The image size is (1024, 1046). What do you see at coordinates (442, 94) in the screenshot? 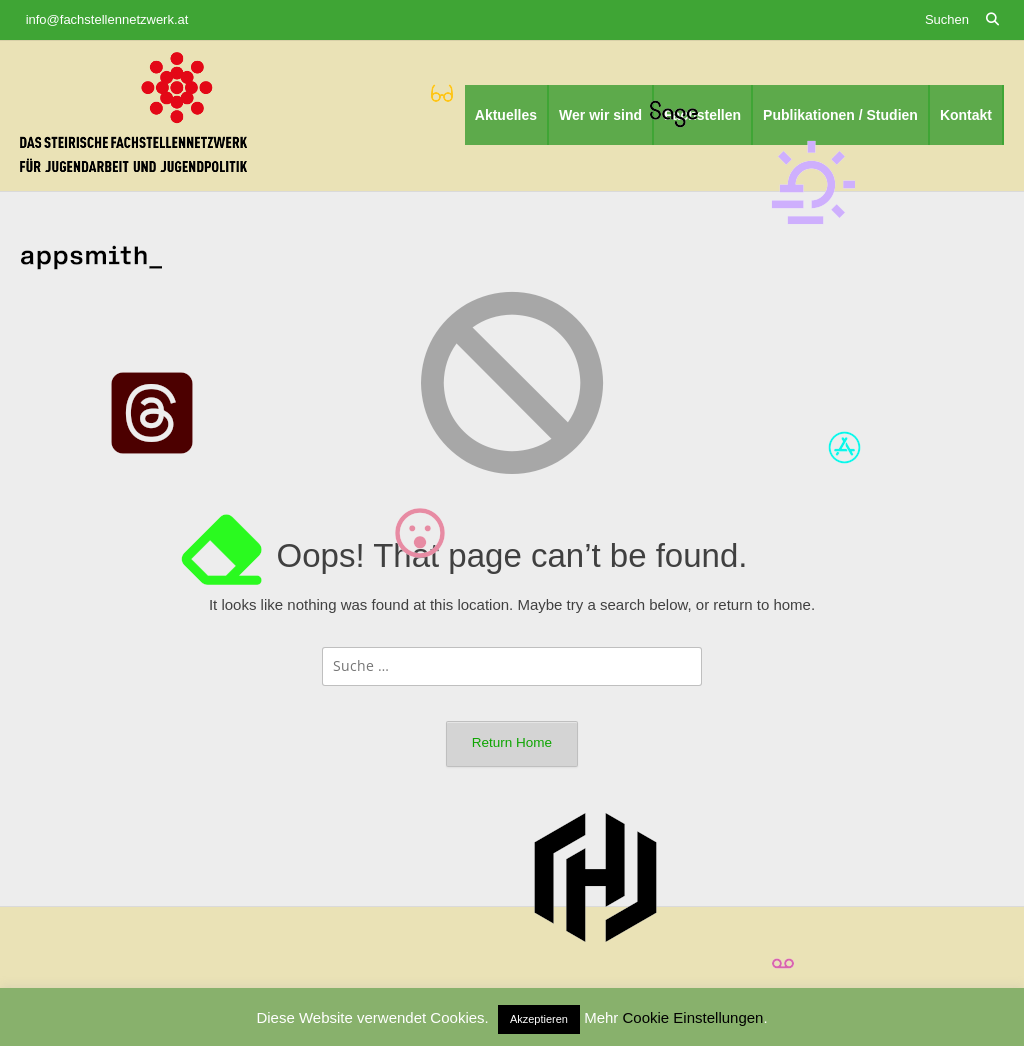
I see `enable reading or accessibility mode` at bounding box center [442, 94].